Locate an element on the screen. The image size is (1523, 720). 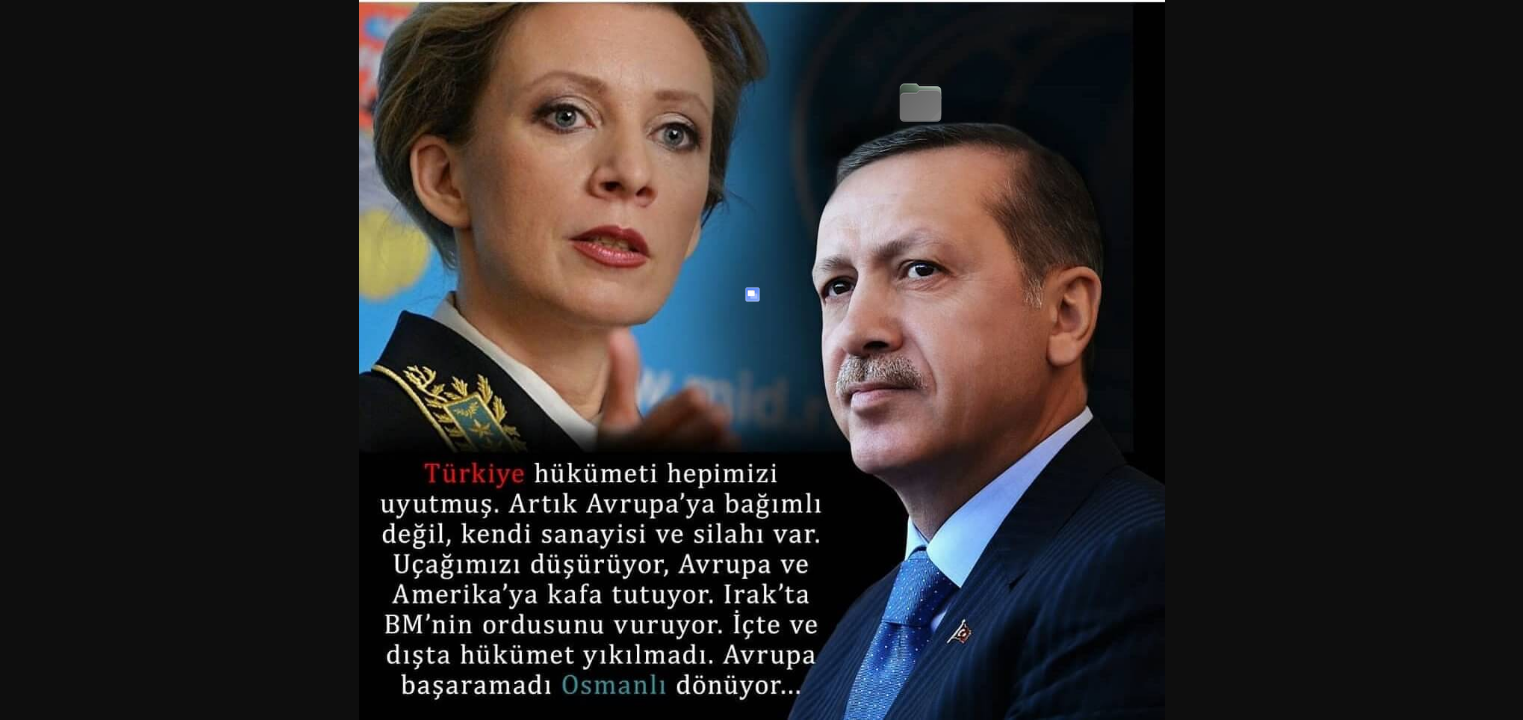
open folder to view contents is located at coordinates (920, 102).